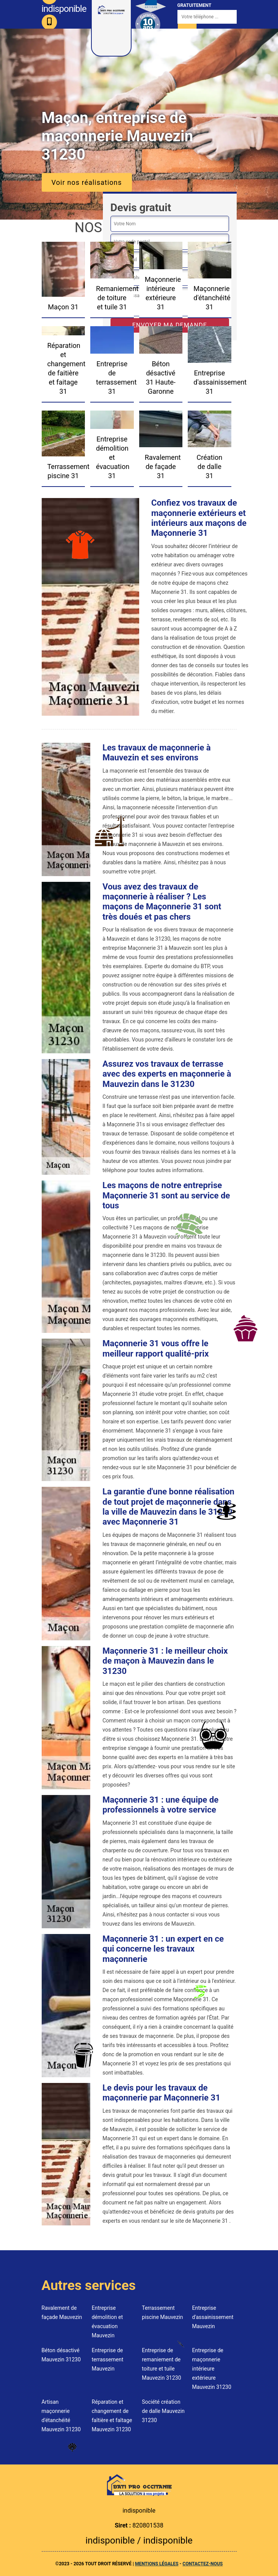 Image resolution: width=278 pixels, height=2576 pixels. What do you see at coordinates (200, 1992) in the screenshot?
I see `select zat'nik'tel weapon in game inventory` at bounding box center [200, 1992].